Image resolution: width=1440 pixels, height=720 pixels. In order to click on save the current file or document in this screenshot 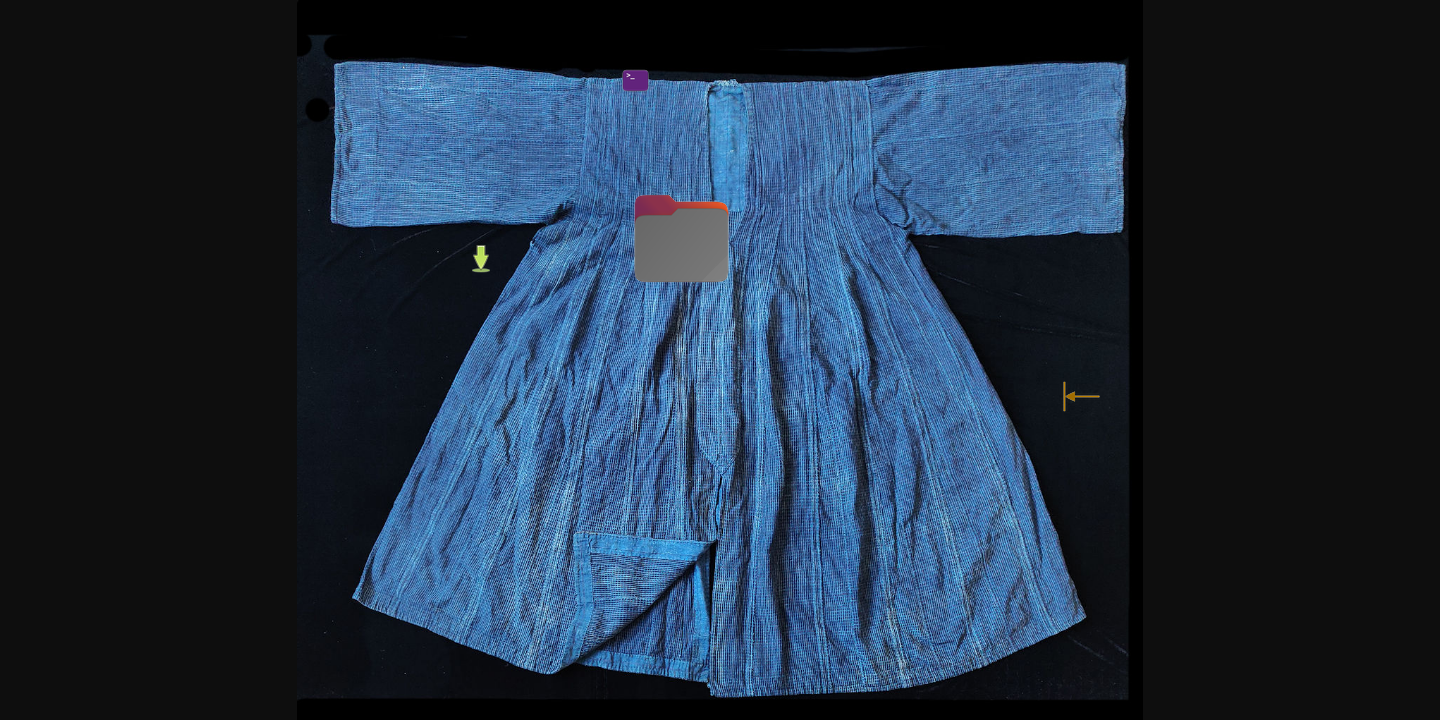, I will do `click(481, 259)`.